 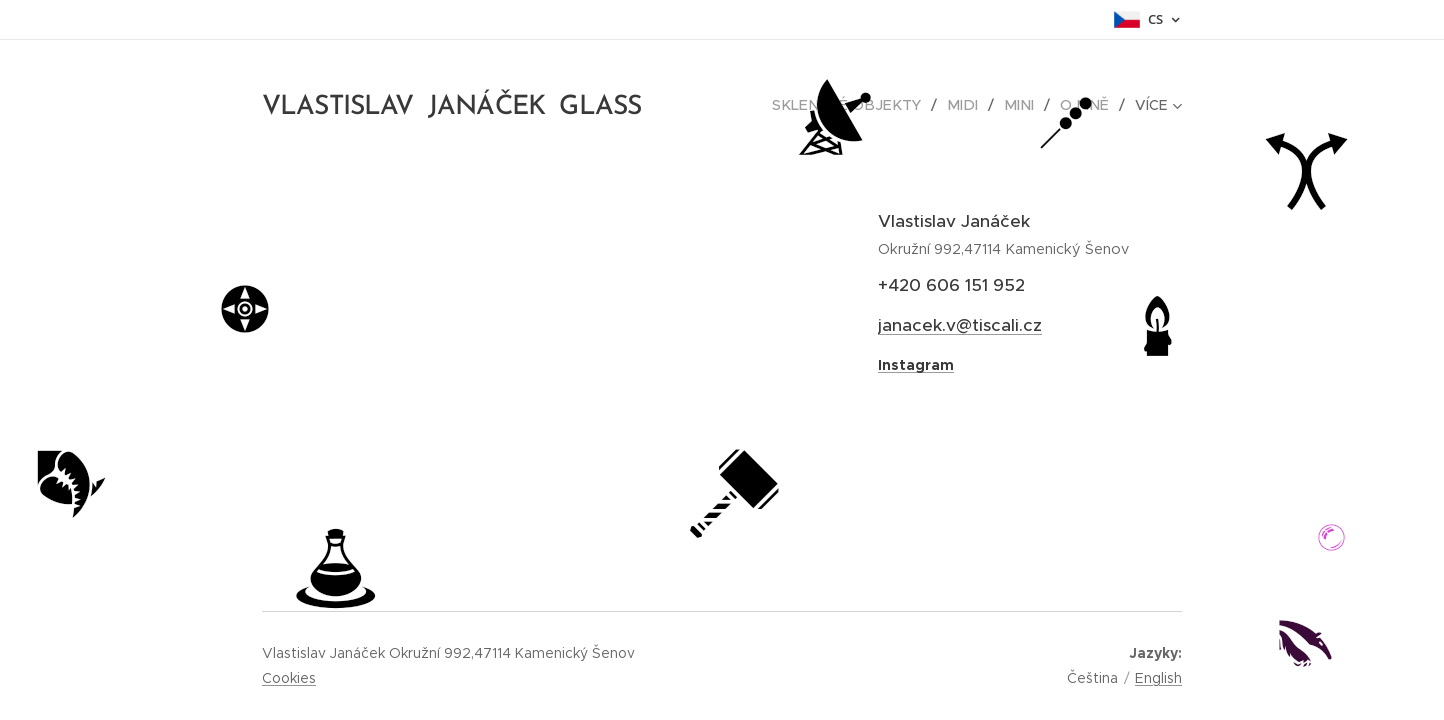 I want to click on use a potion item from inventory, so click(x=335, y=568).